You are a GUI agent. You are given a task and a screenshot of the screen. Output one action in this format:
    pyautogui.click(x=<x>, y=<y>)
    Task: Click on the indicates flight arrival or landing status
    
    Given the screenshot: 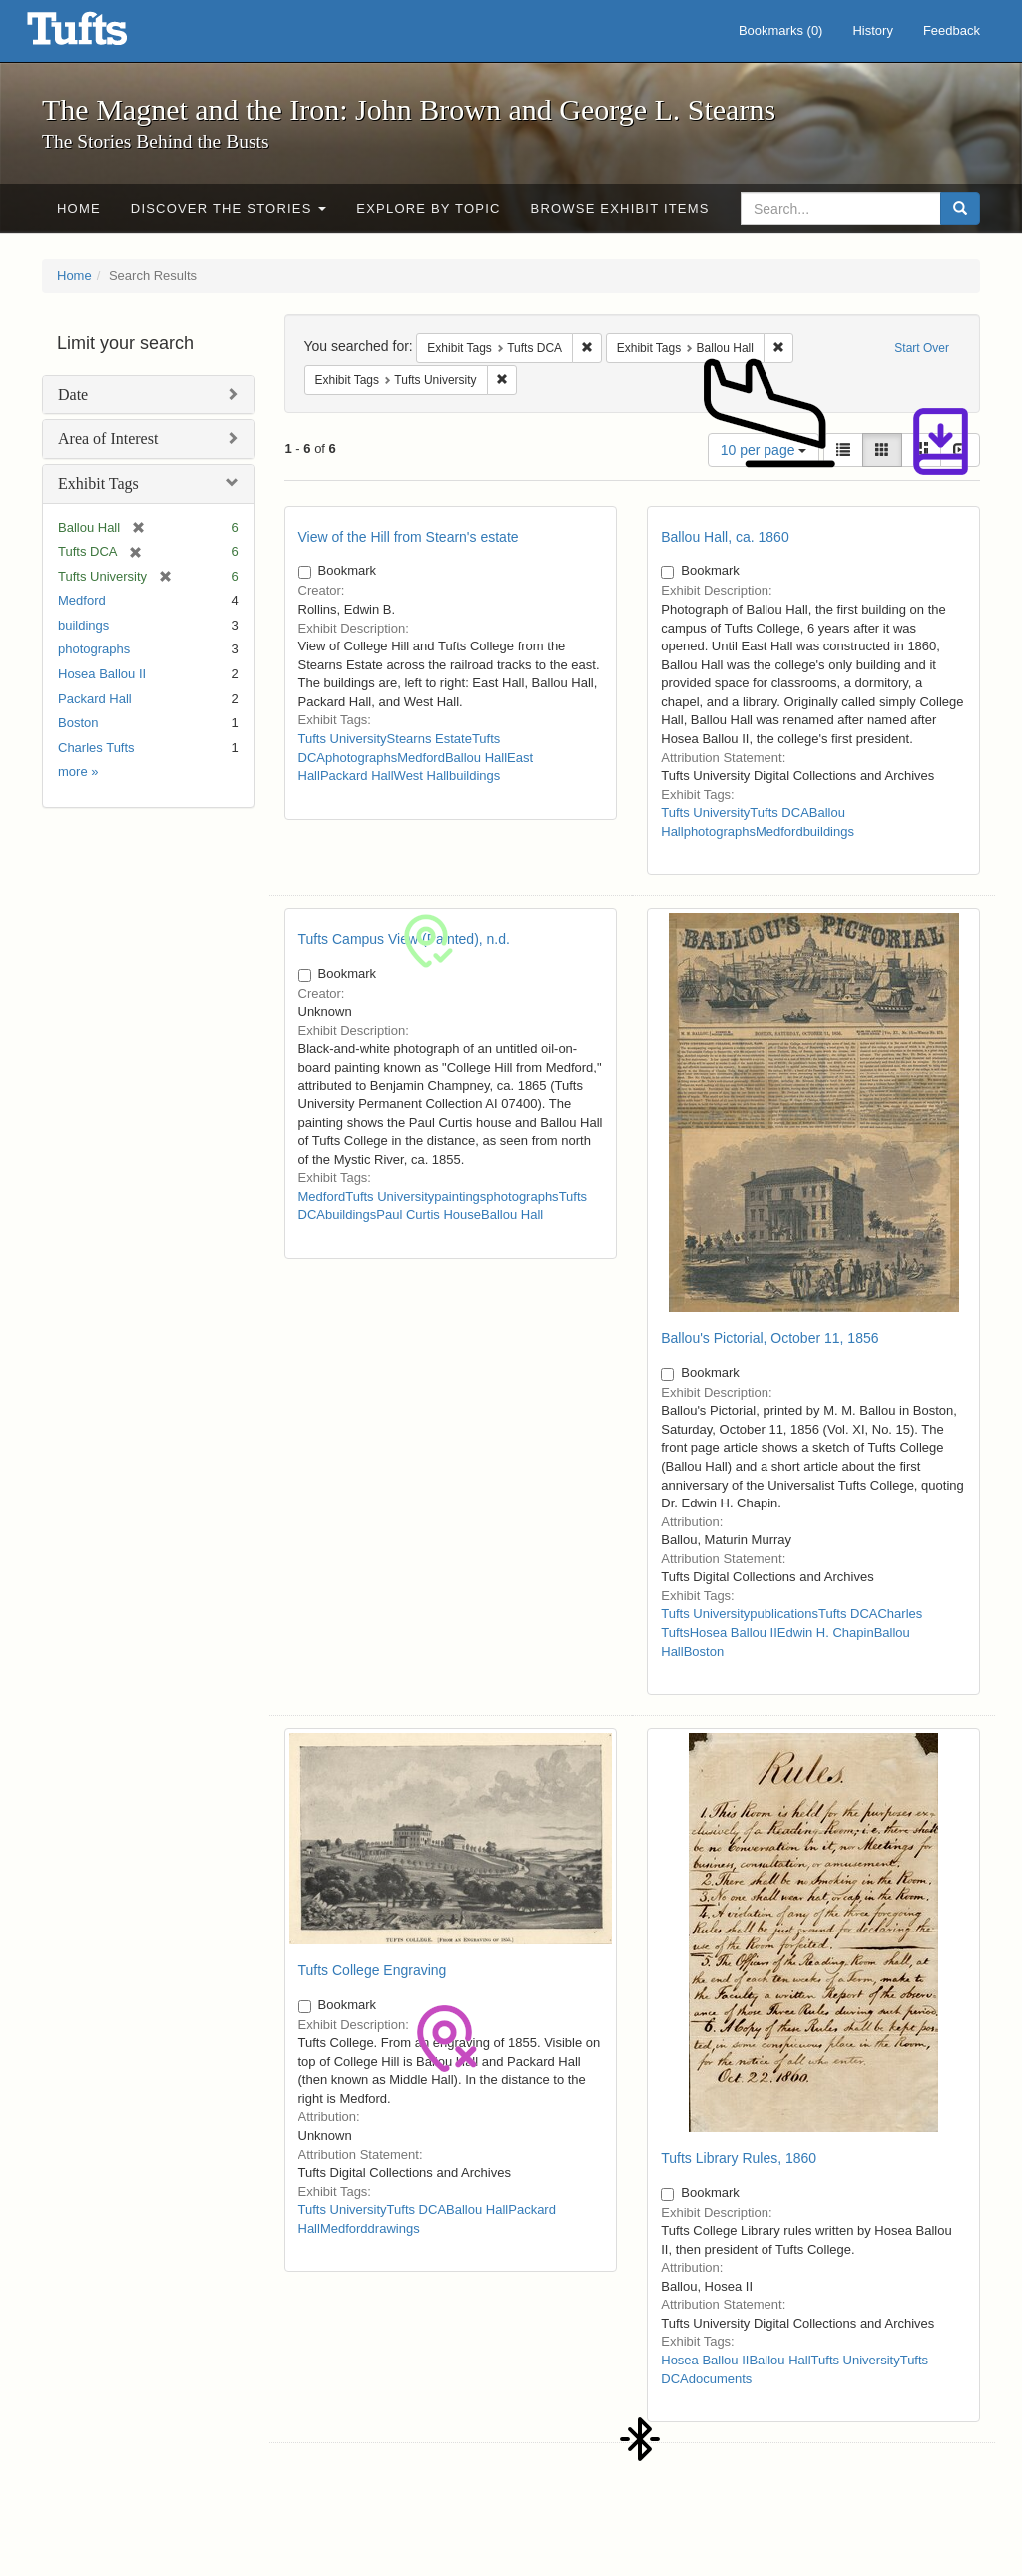 What is the action you would take?
    pyautogui.click(x=763, y=413)
    